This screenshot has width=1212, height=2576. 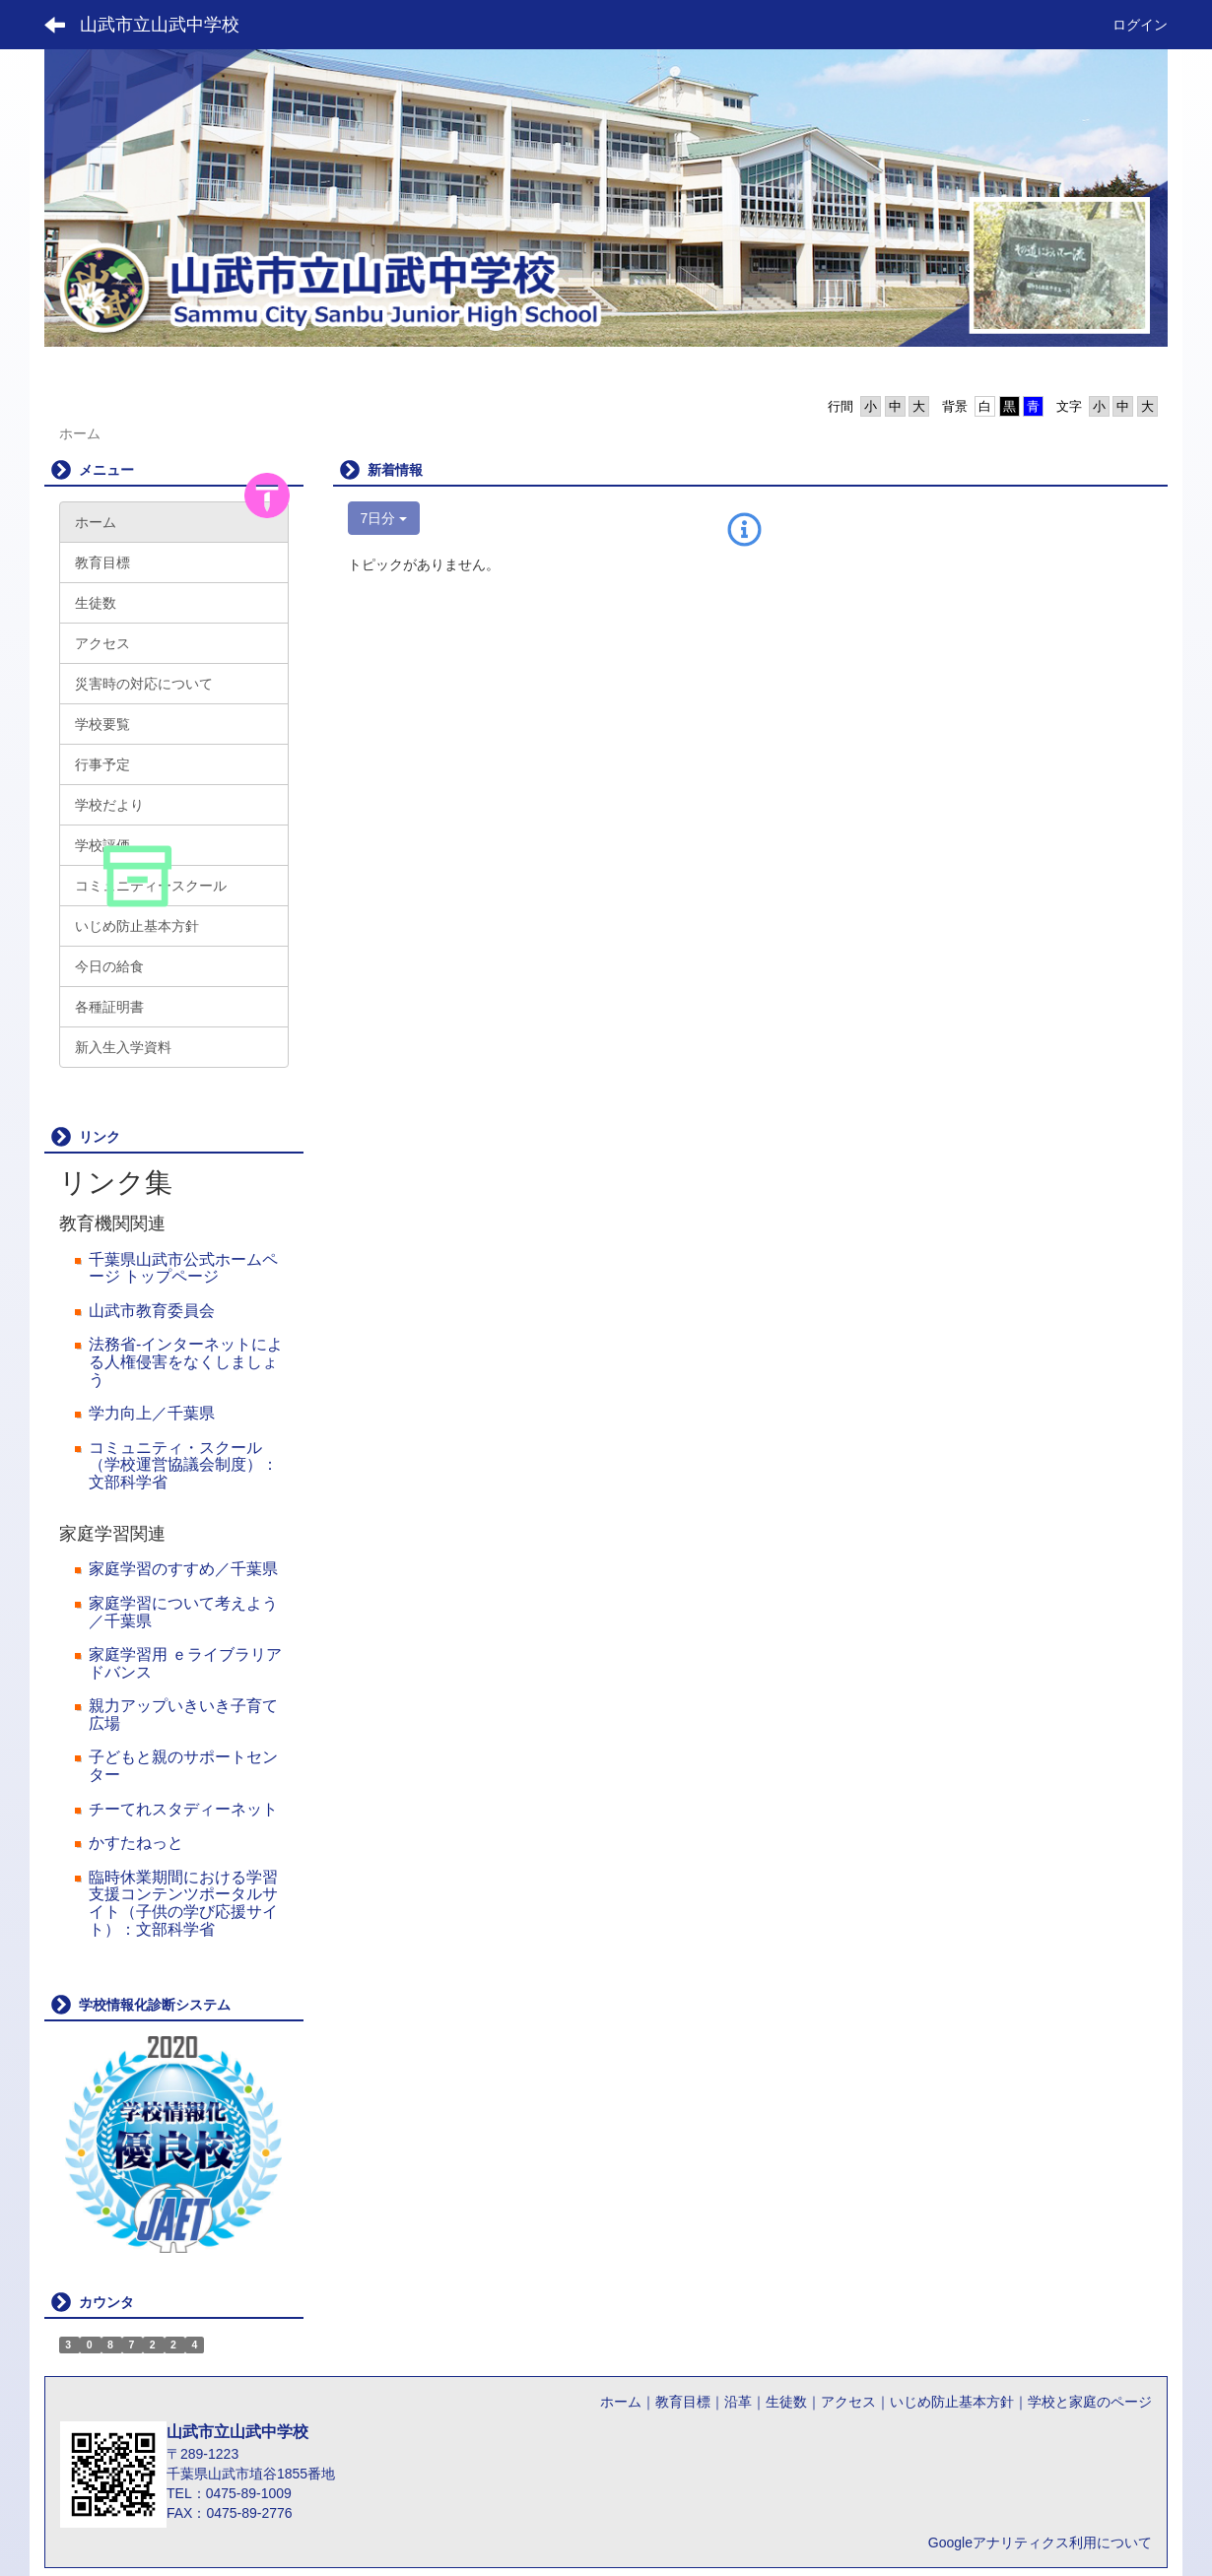 I want to click on archive this item, so click(x=137, y=876).